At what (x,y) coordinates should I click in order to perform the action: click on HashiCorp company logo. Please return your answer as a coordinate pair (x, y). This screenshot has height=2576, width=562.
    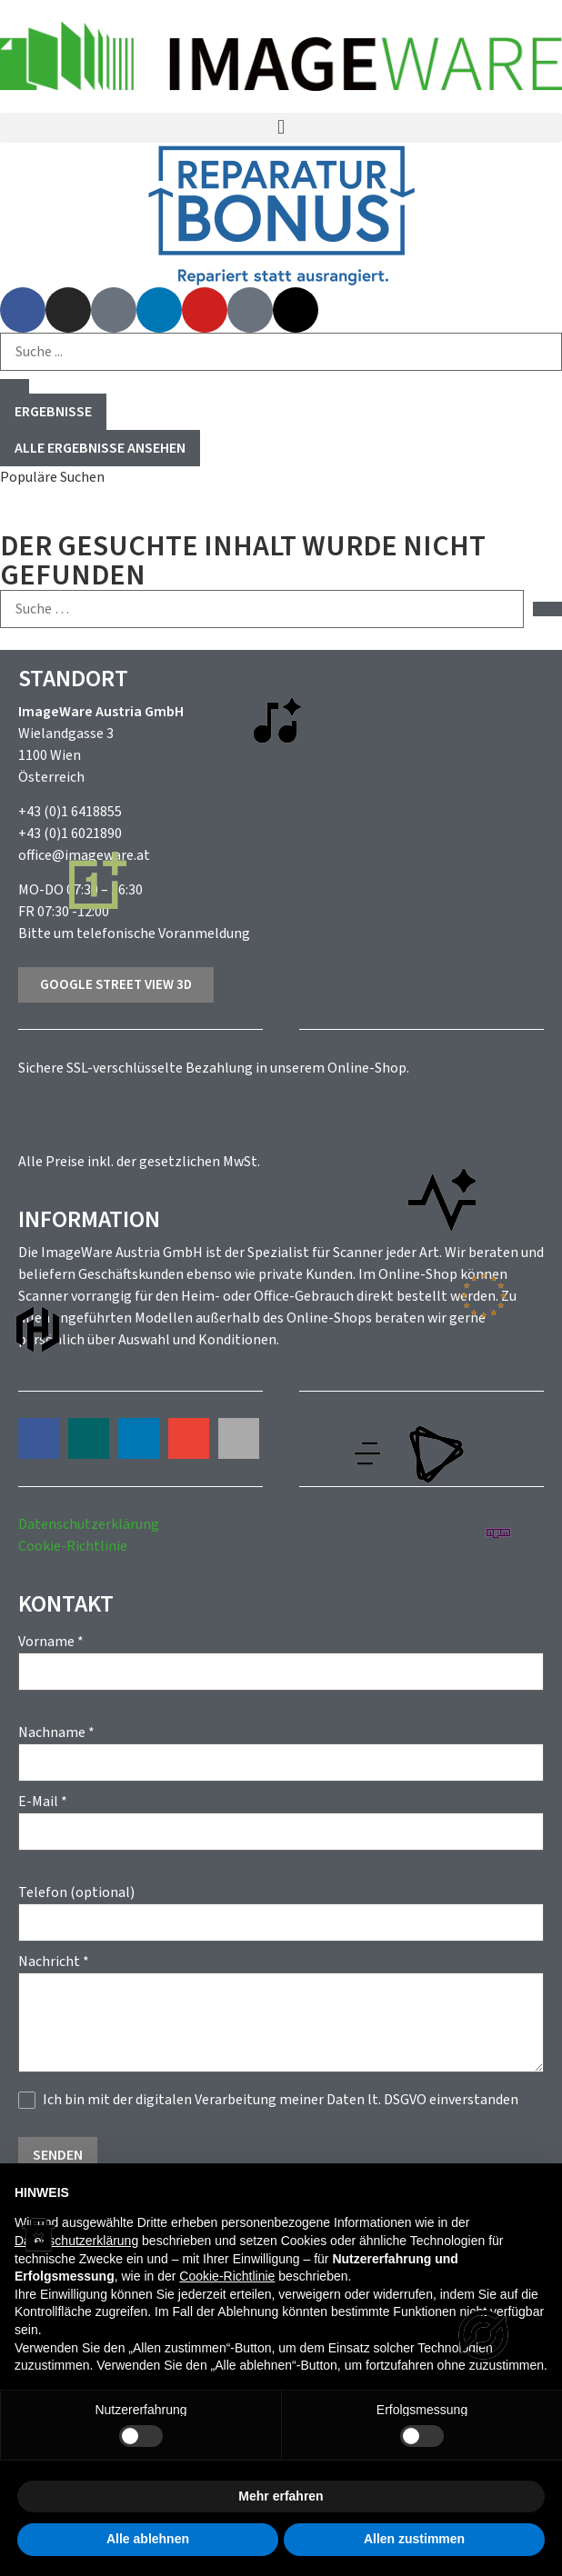
    Looking at the image, I should click on (37, 1329).